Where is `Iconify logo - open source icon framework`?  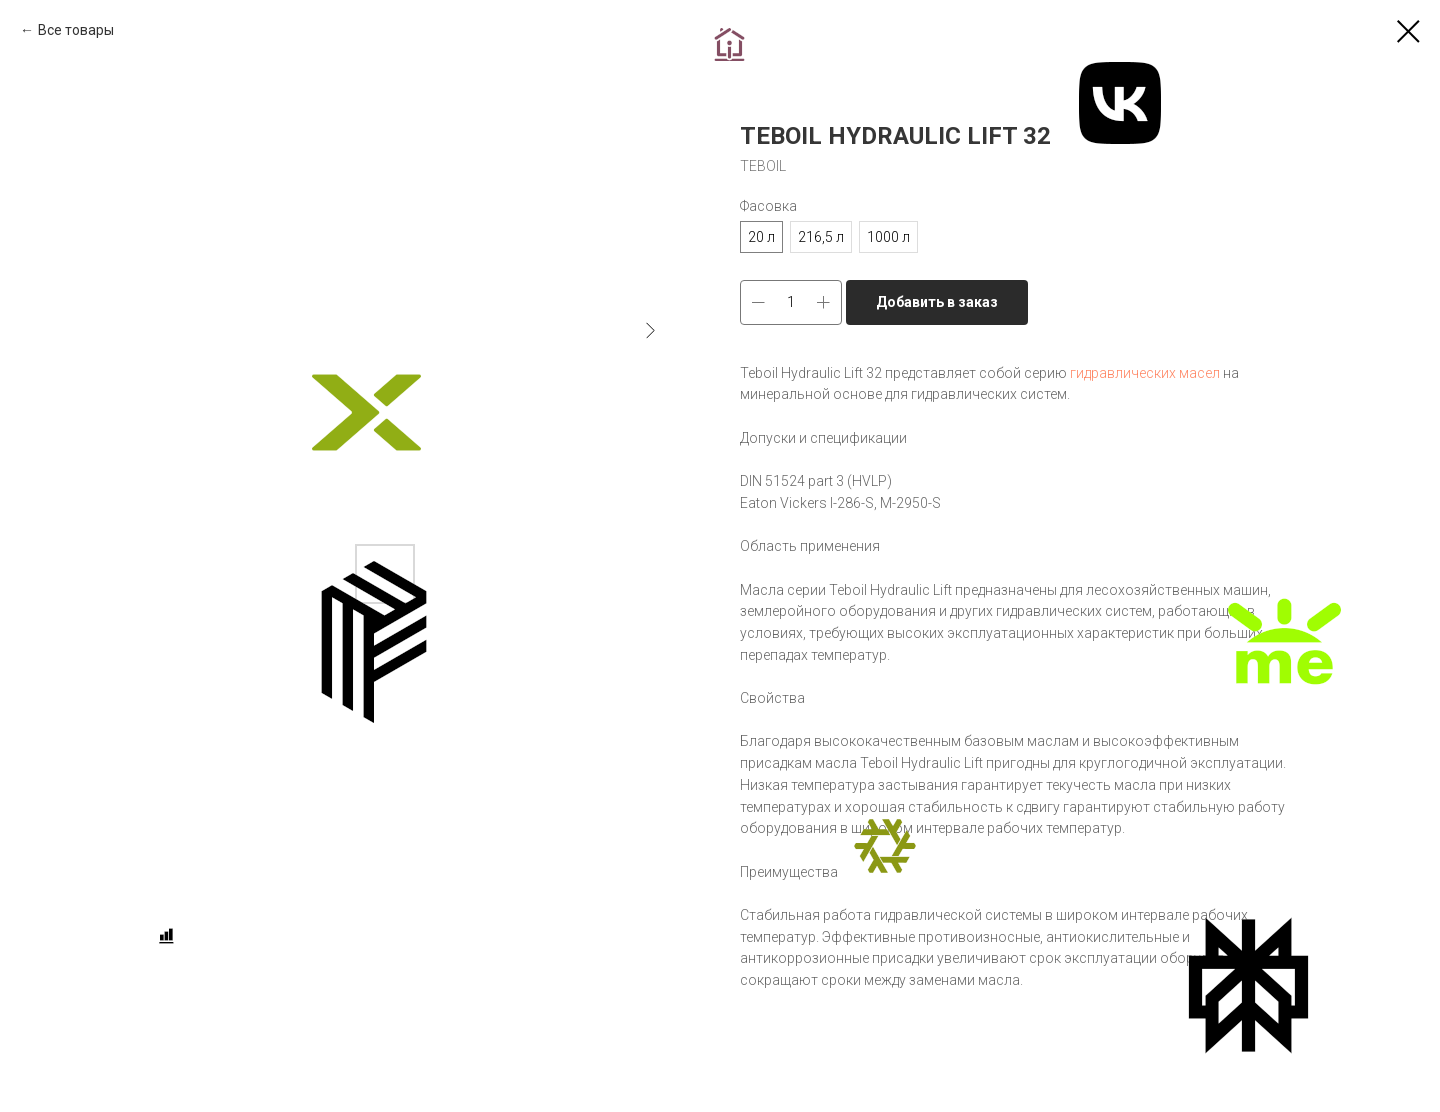
Iconify logo - open source icon framework is located at coordinates (729, 44).